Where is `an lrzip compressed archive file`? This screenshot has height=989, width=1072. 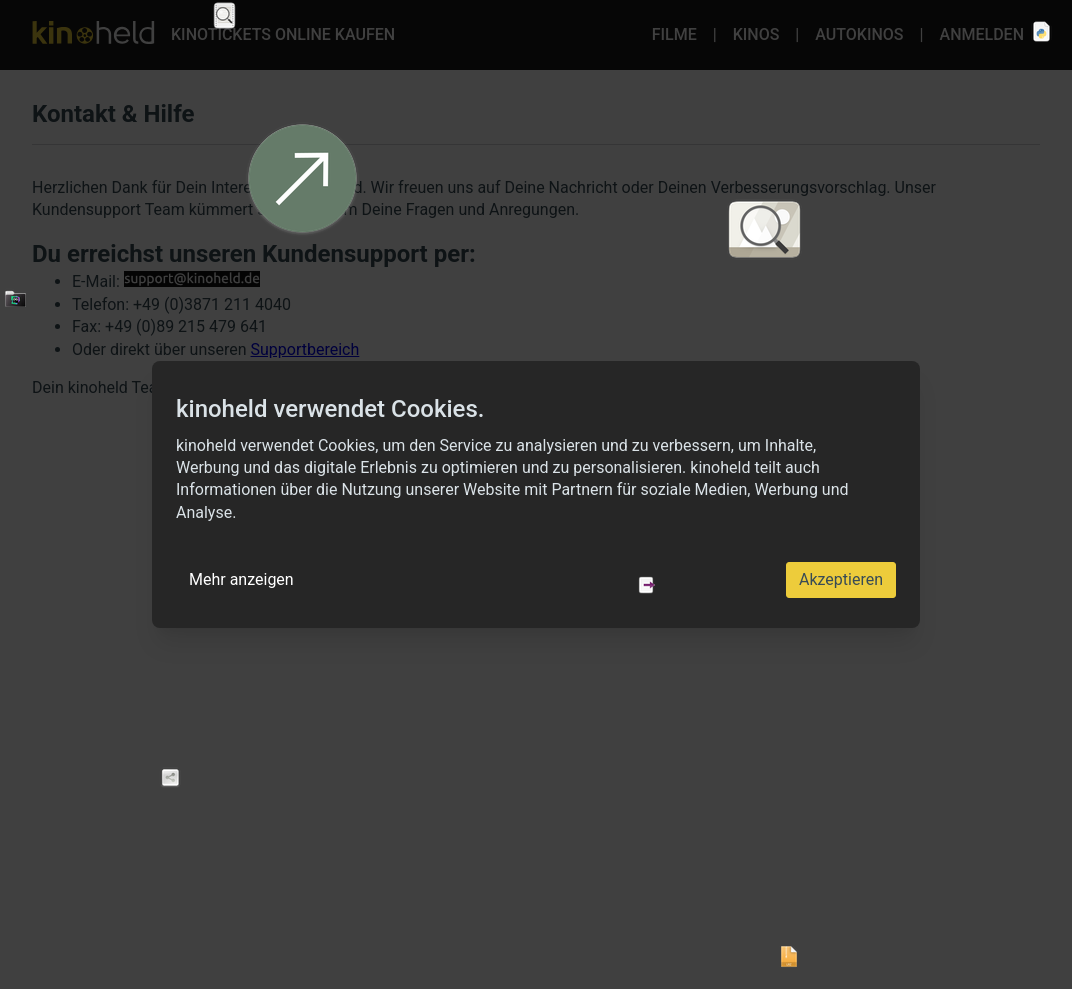 an lrzip compressed archive file is located at coordinates (789, 957).